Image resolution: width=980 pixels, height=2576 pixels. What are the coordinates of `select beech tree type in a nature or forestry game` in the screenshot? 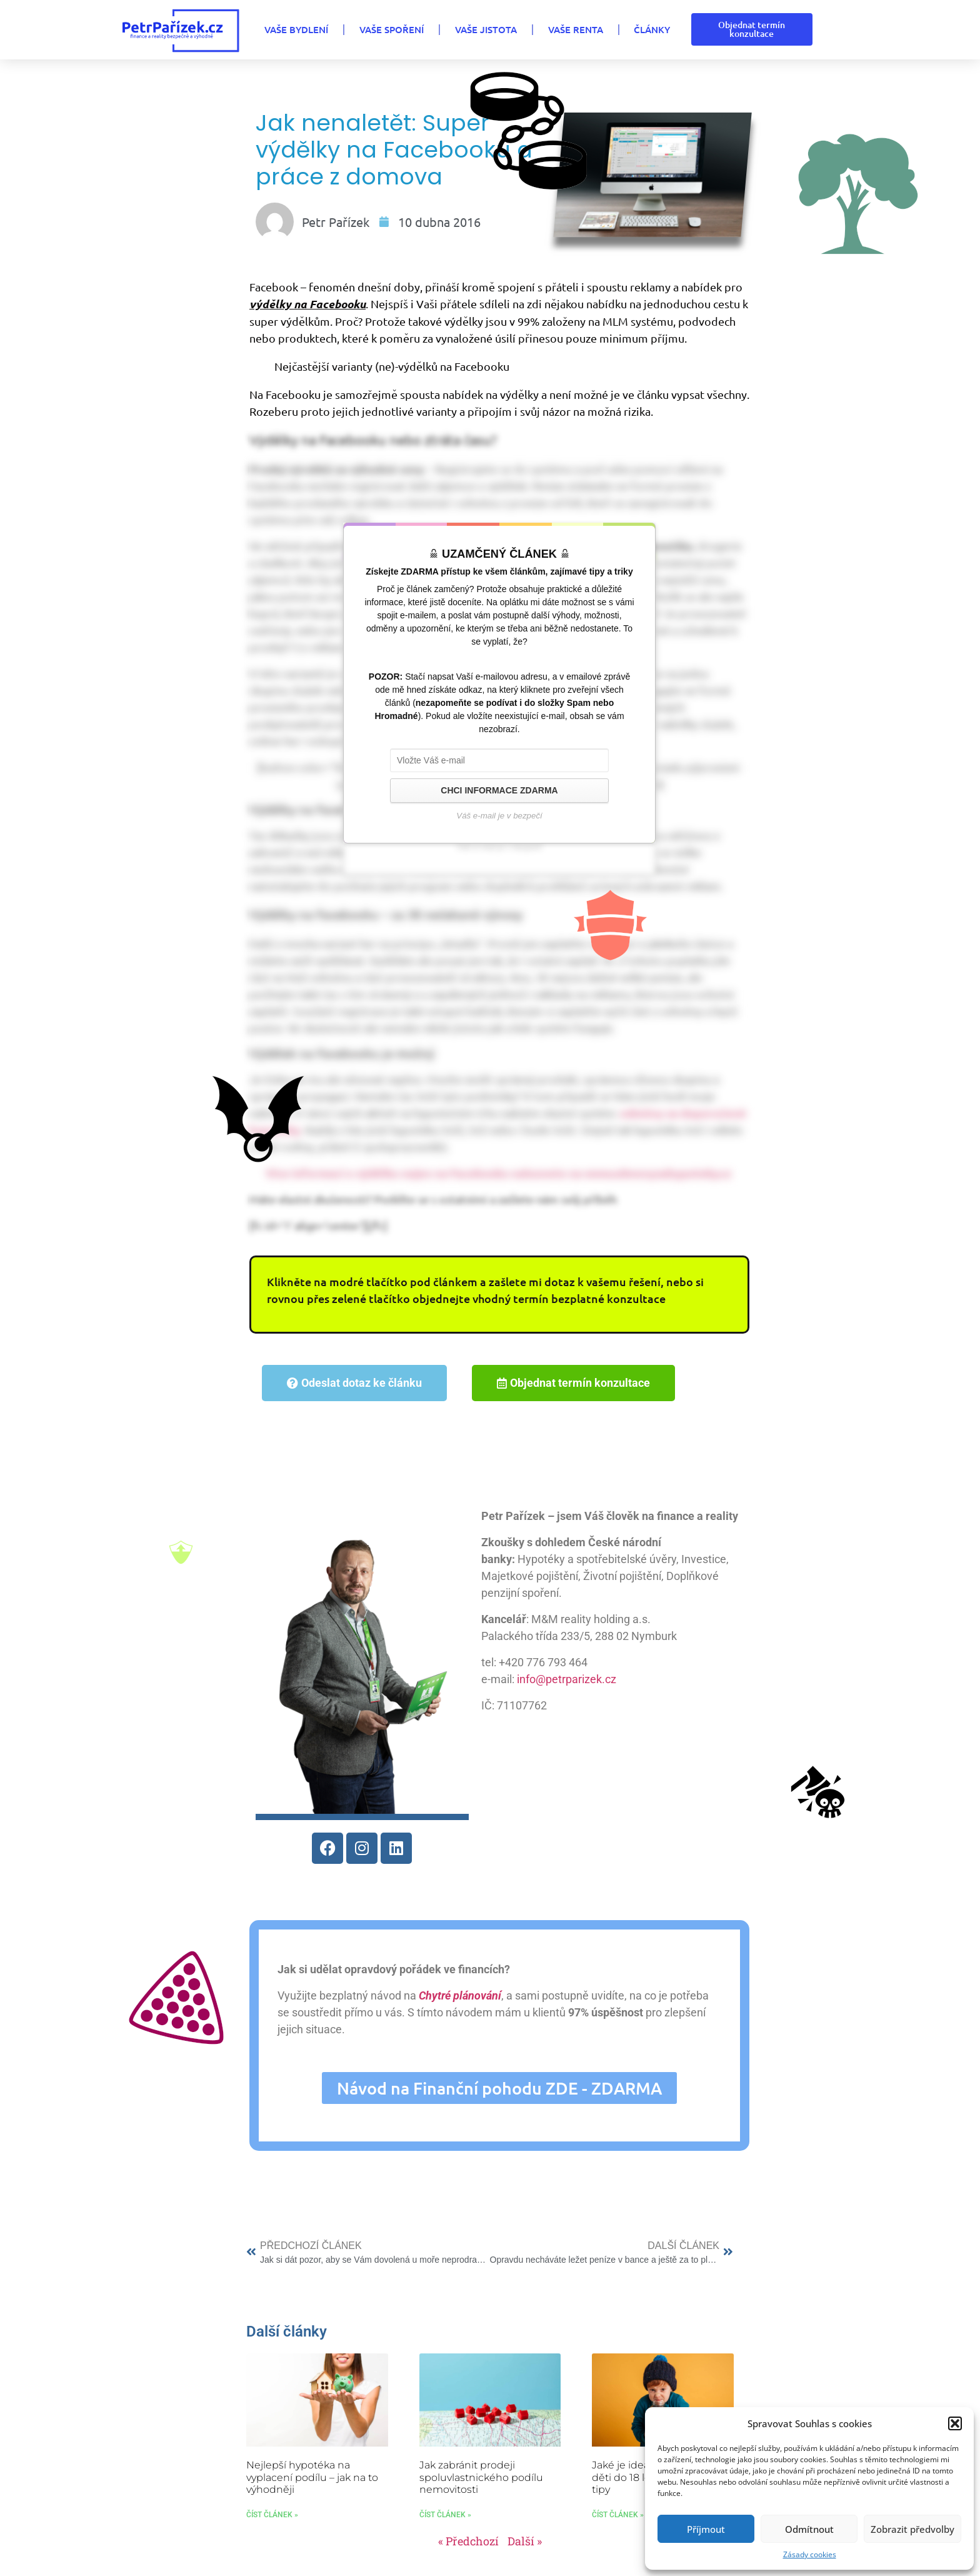 It's located at (858, 193).